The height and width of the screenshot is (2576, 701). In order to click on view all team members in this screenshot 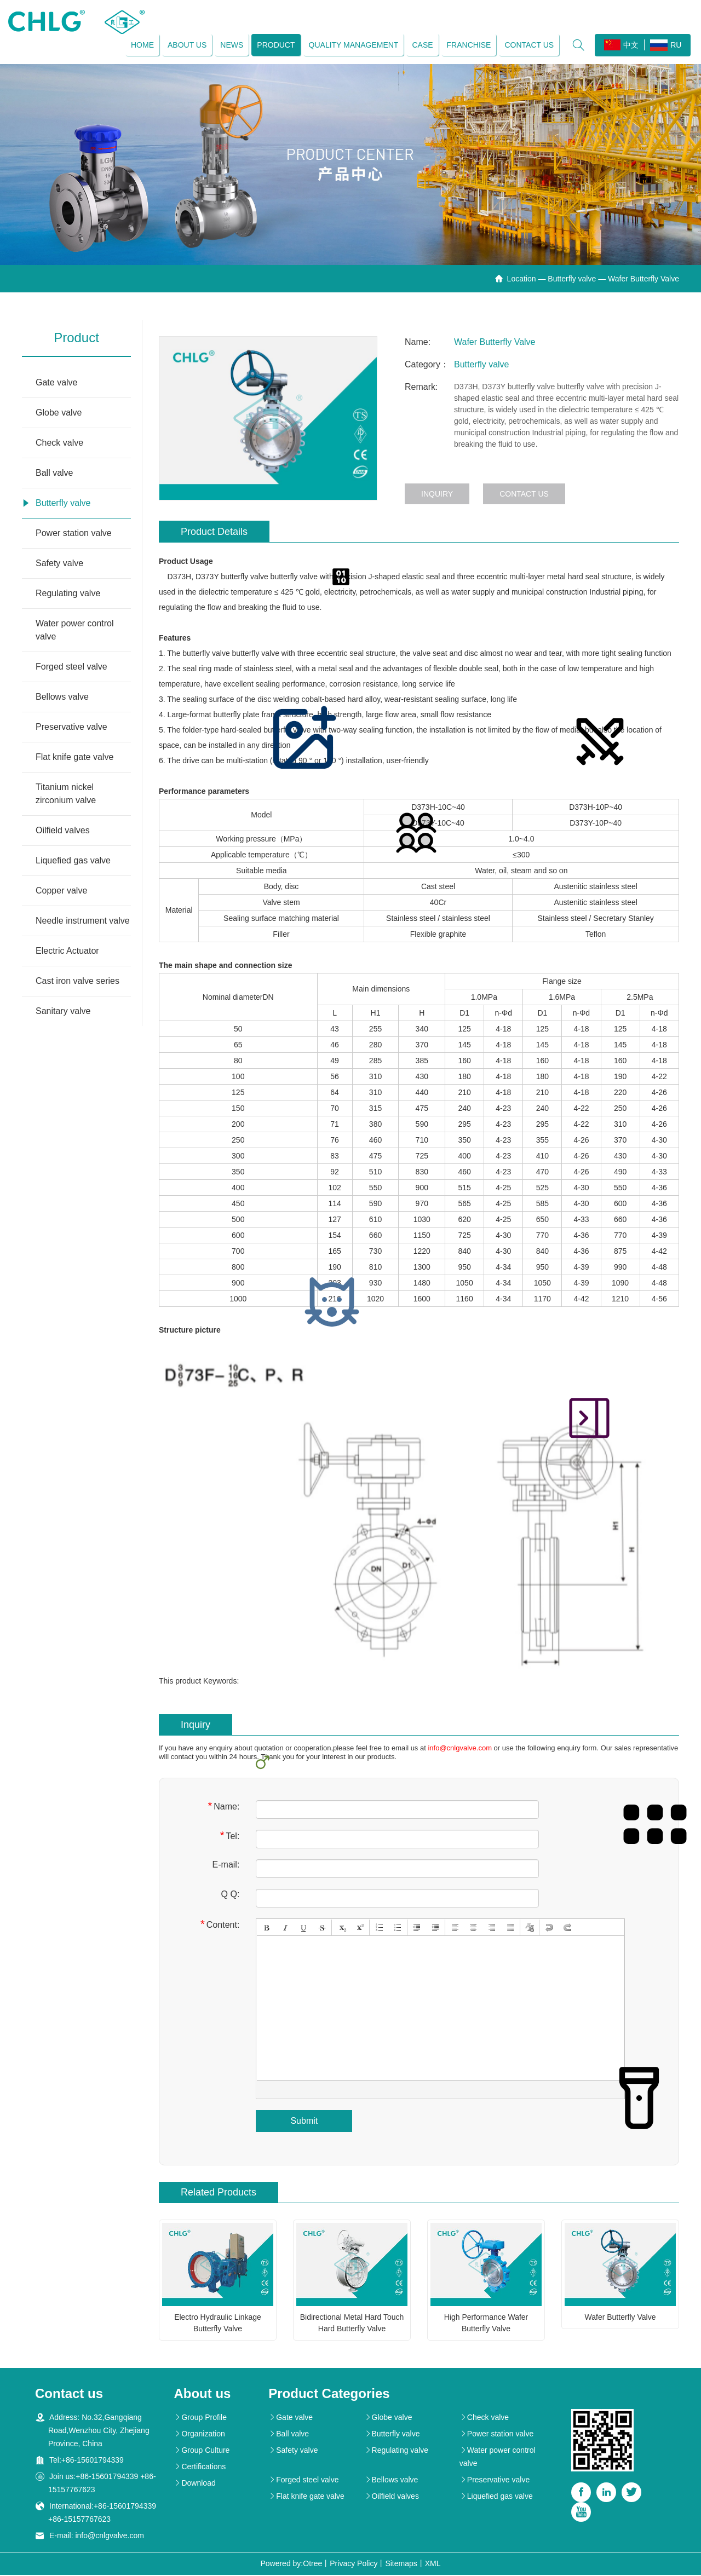, I will do `click(416, 833)`.